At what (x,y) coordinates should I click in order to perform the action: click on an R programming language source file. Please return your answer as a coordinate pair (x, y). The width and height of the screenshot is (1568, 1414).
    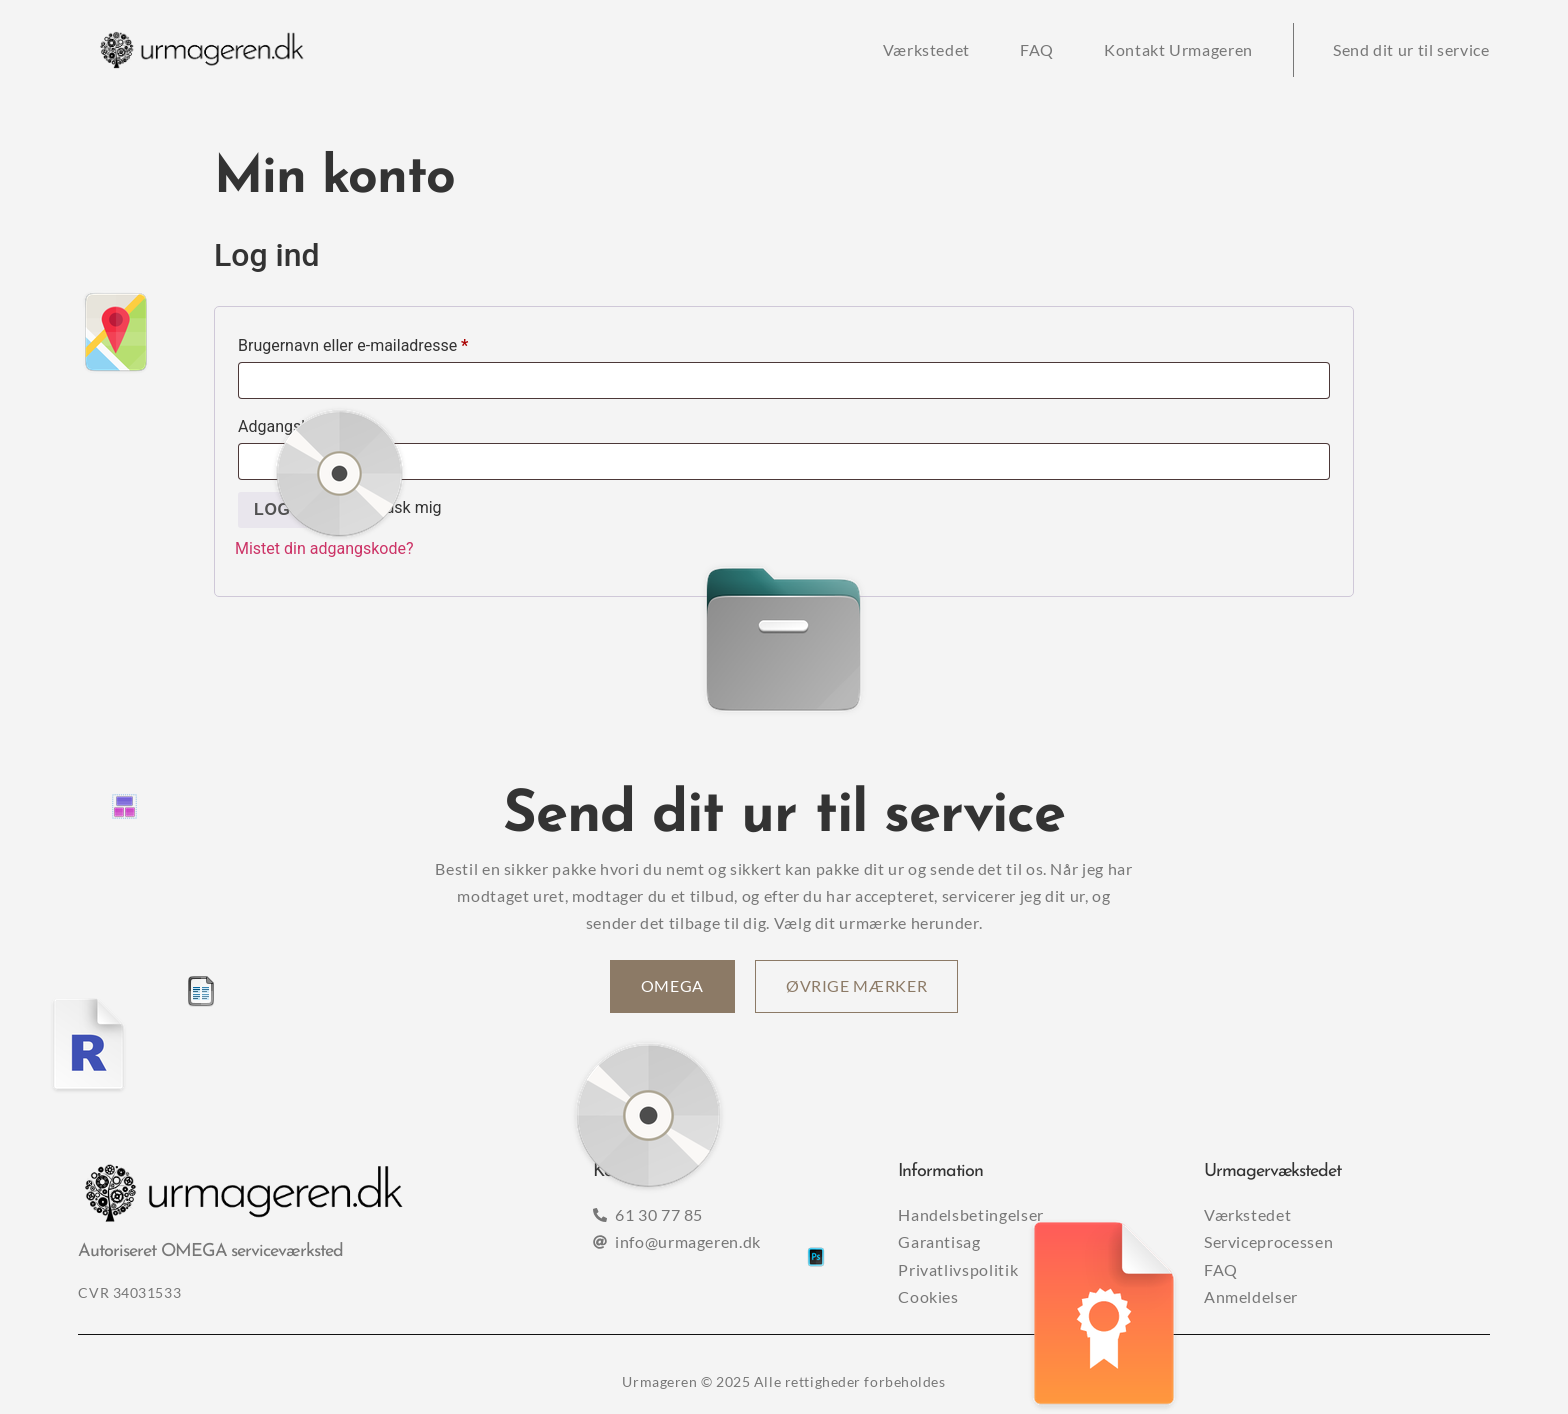
    Looking at the image, I should click on (88, 1045).